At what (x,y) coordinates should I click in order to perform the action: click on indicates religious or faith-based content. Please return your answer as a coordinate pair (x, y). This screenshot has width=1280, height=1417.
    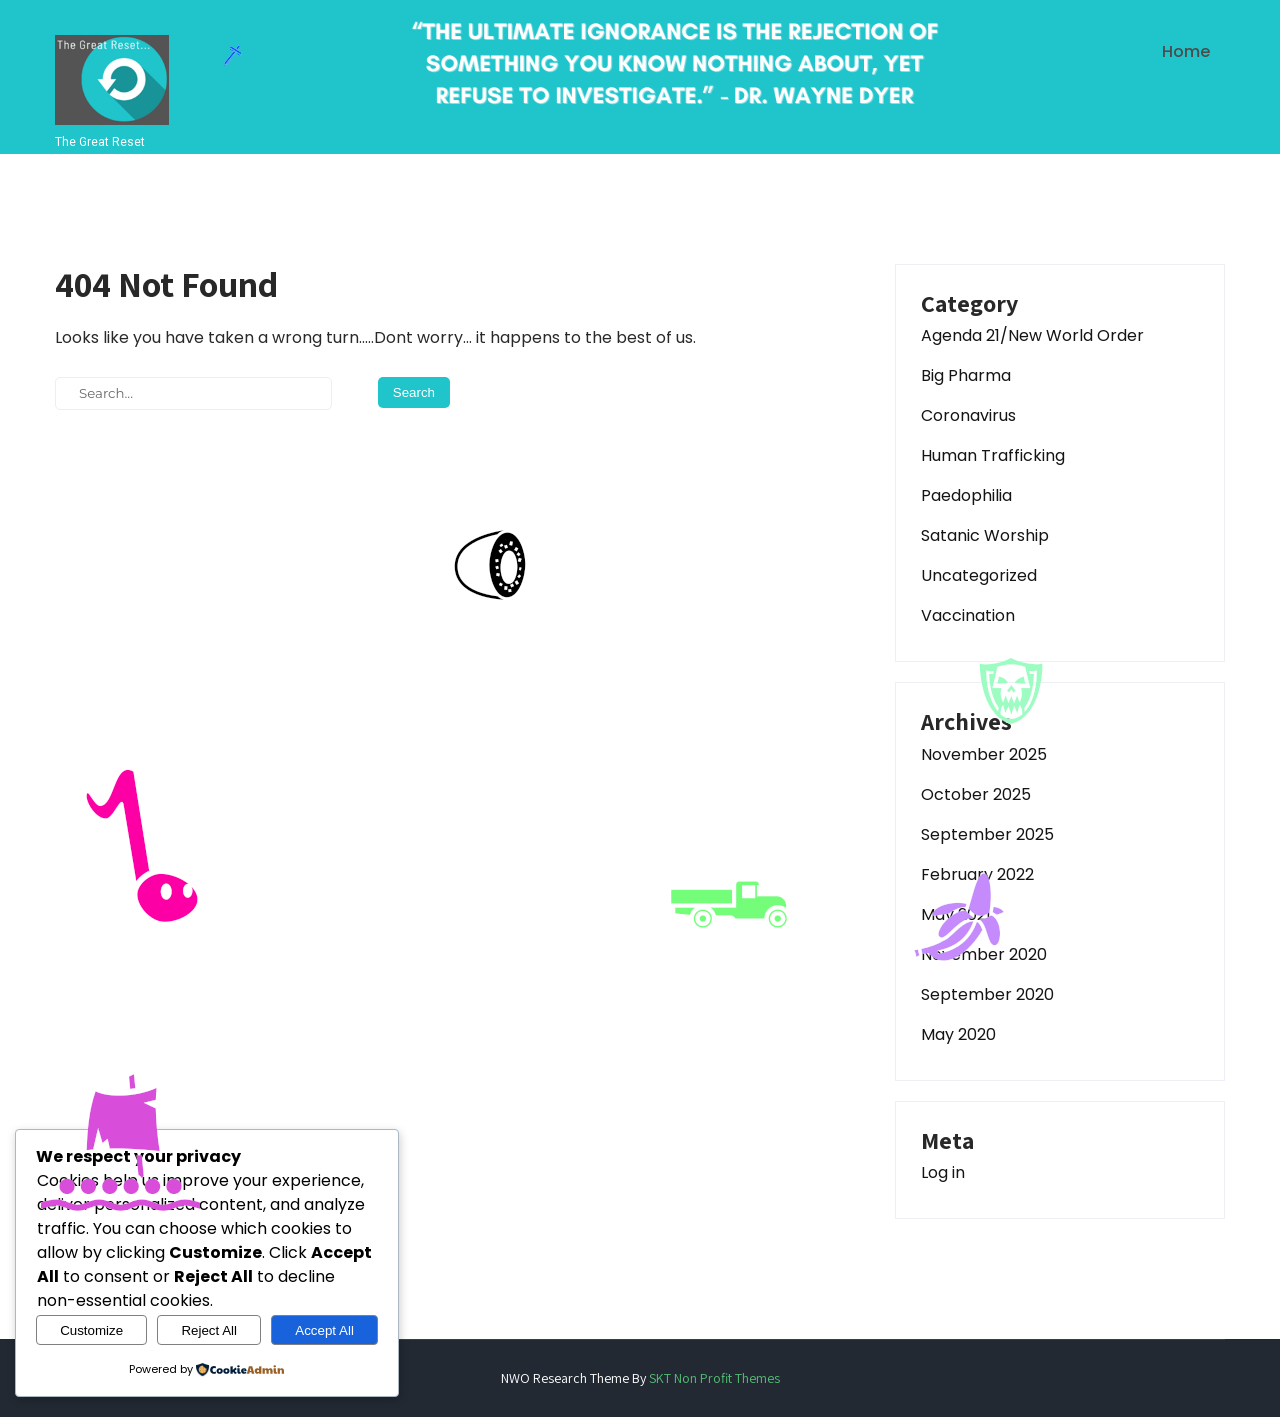
    Looking at the image, I should click on (233, 55).